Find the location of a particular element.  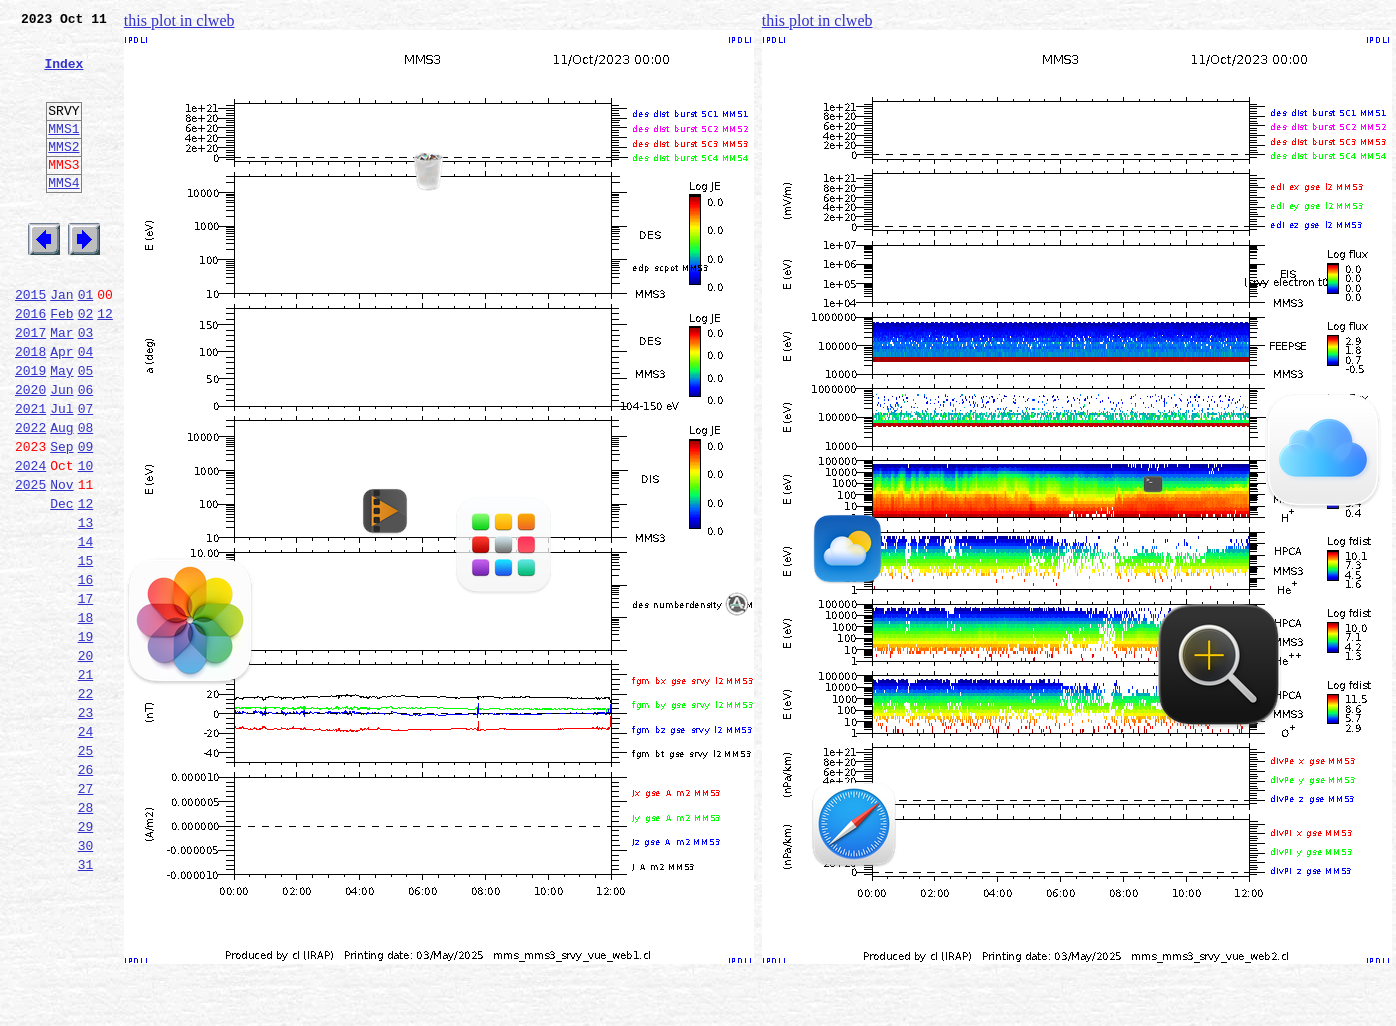

open the Photos app is located at coordinates (190, 620).